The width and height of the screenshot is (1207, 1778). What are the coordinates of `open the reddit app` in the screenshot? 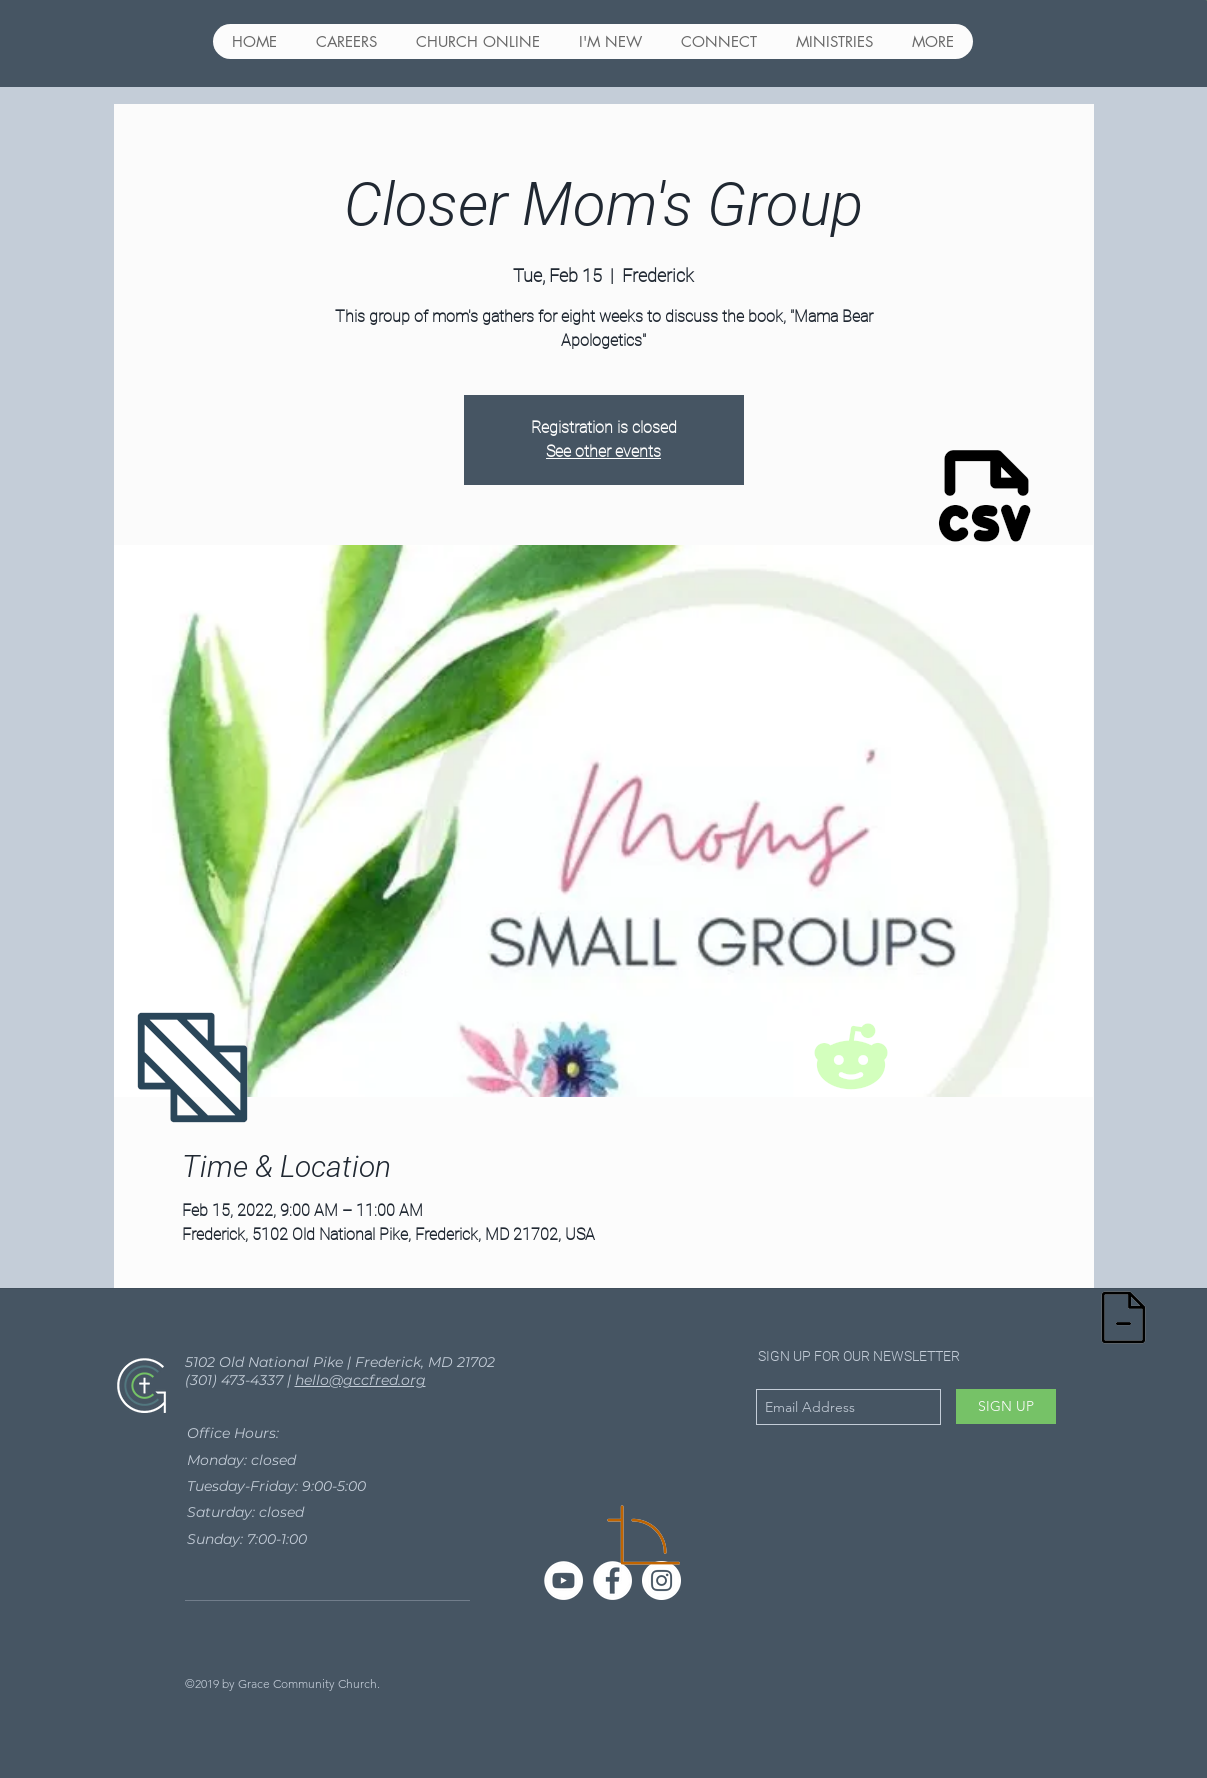 It's located at (851, 1060).